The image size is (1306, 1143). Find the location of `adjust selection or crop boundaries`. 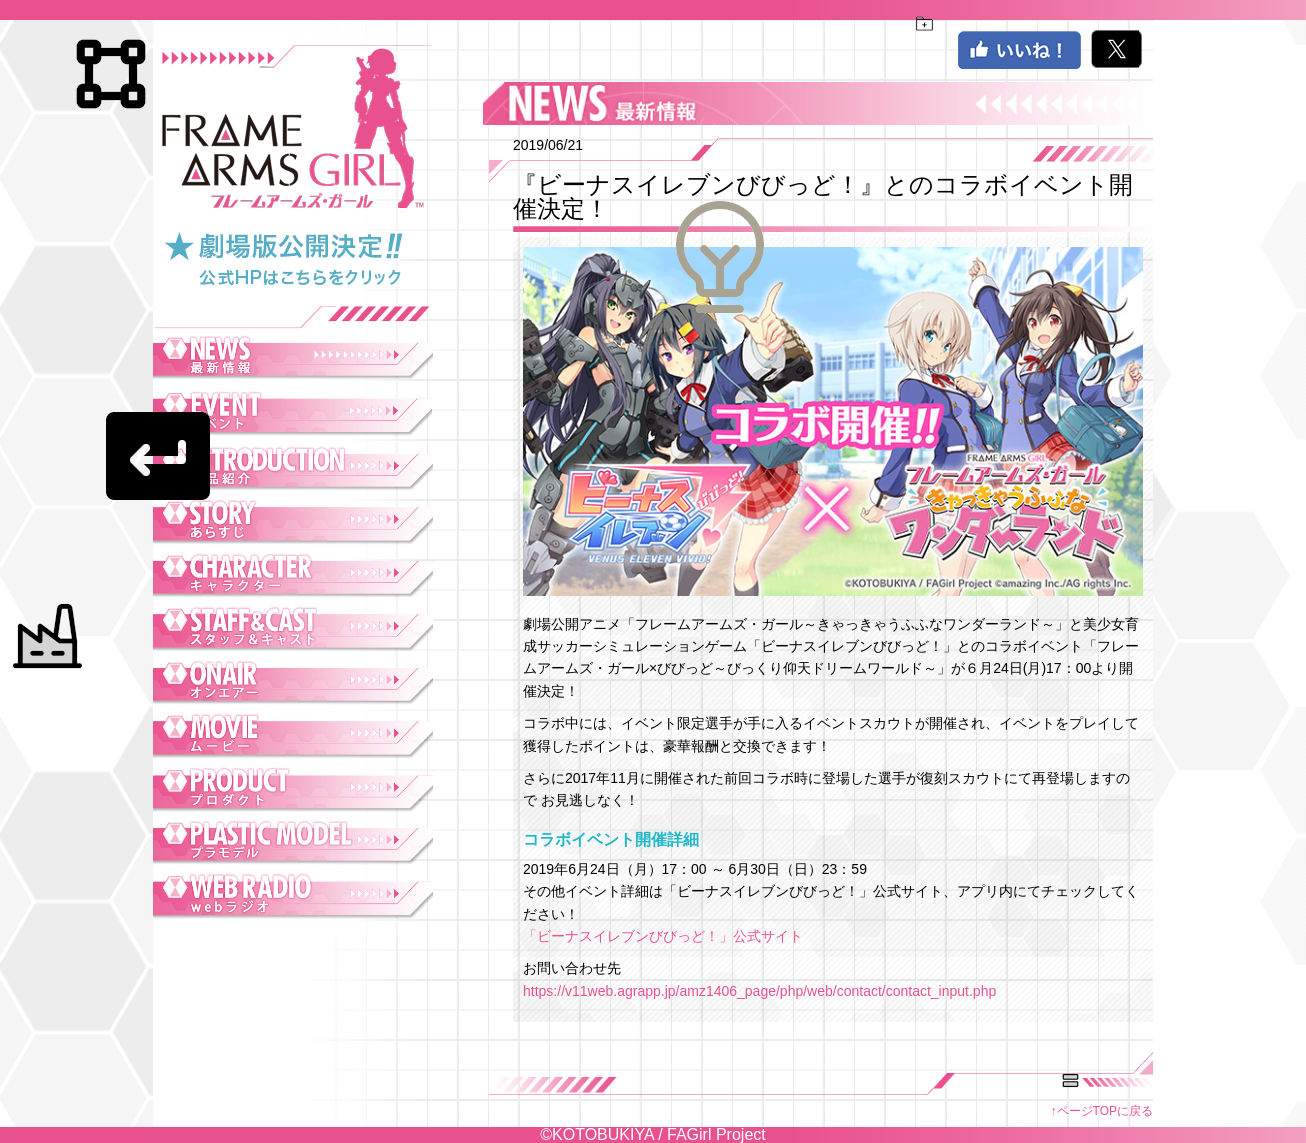

adjust selection or crop boundaries is located at coordinates (111, 74).